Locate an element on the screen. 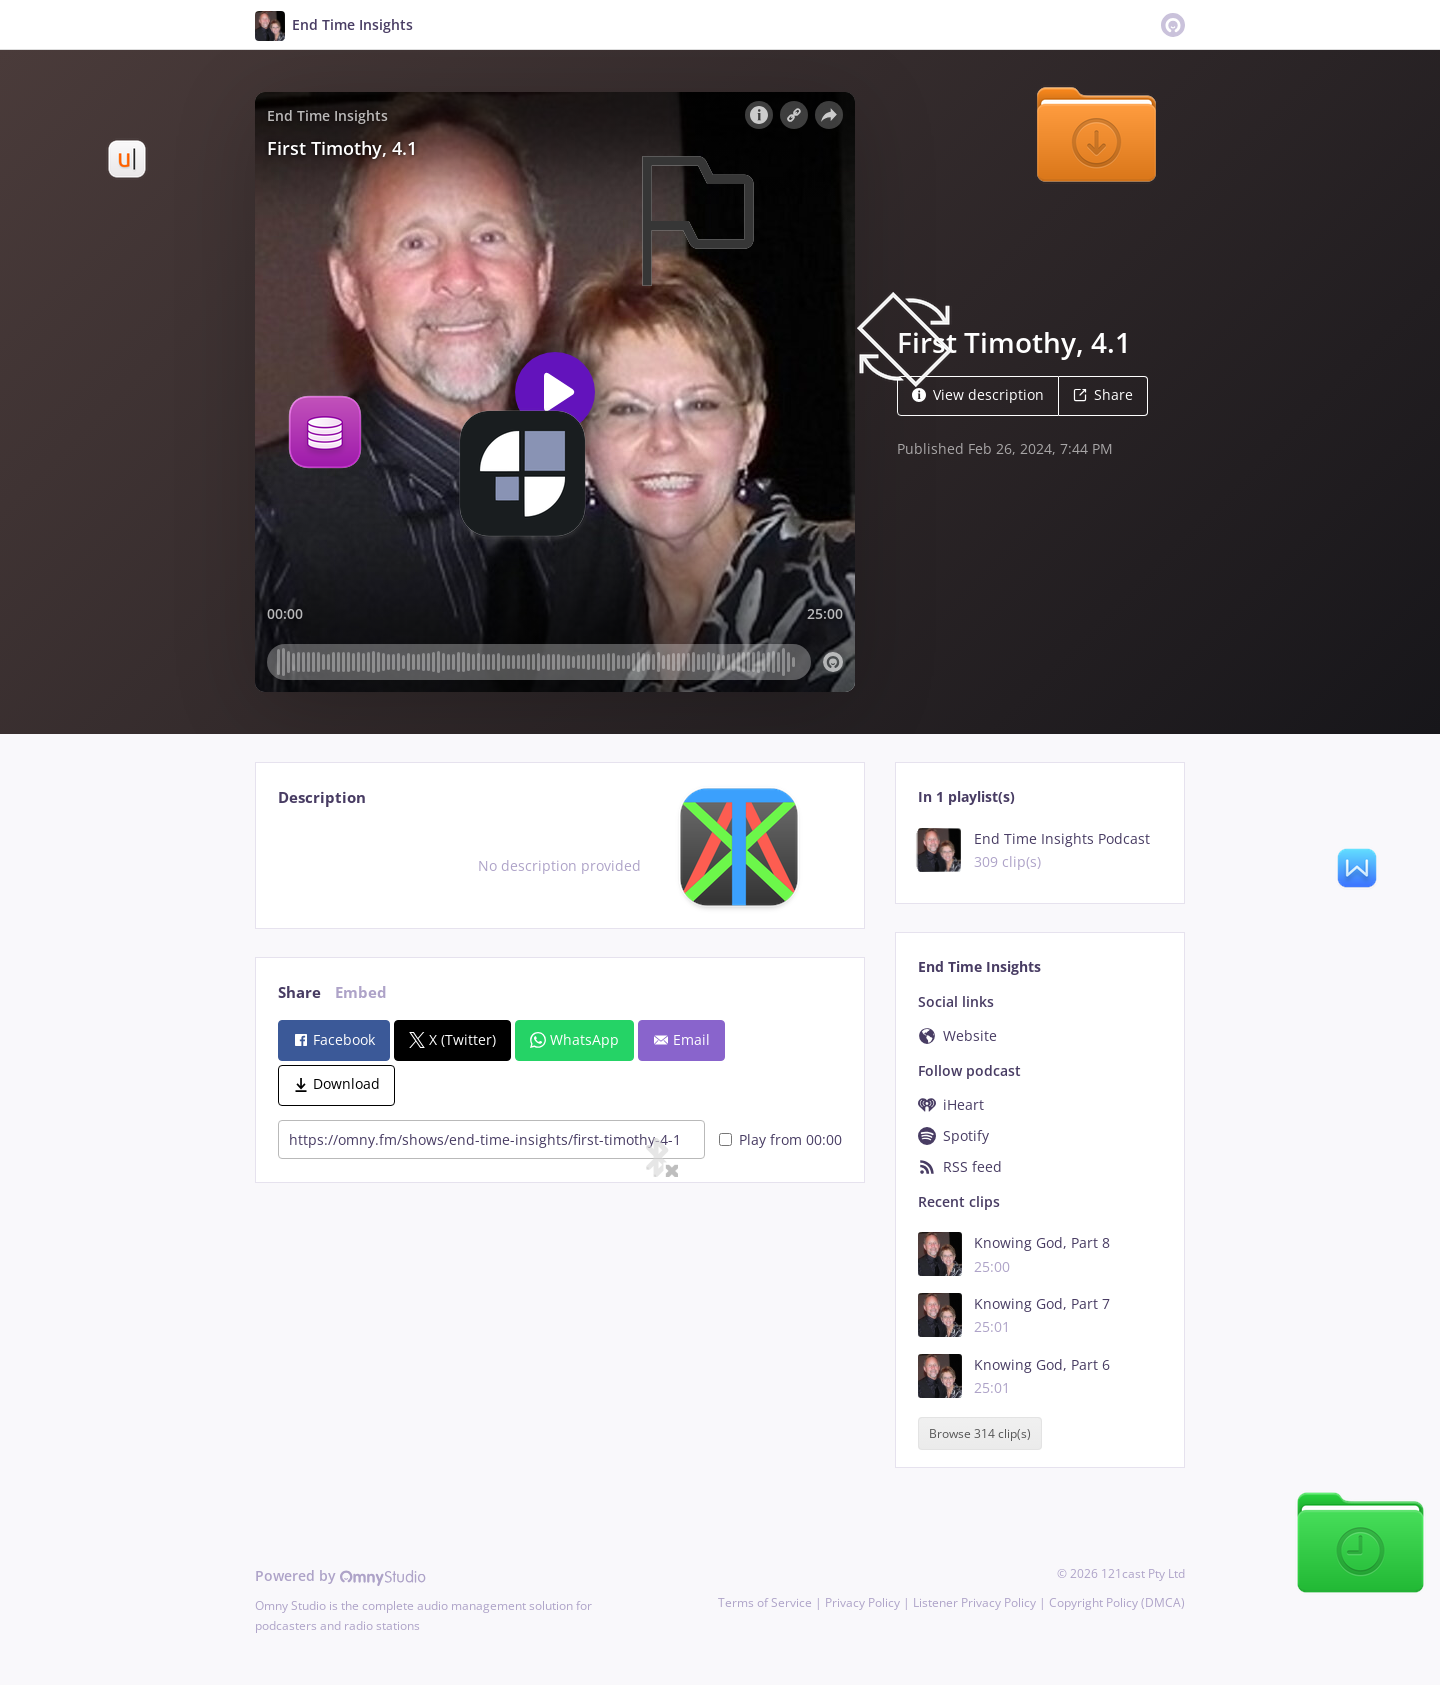  open wps office application is located at coordinates (1357, 868).